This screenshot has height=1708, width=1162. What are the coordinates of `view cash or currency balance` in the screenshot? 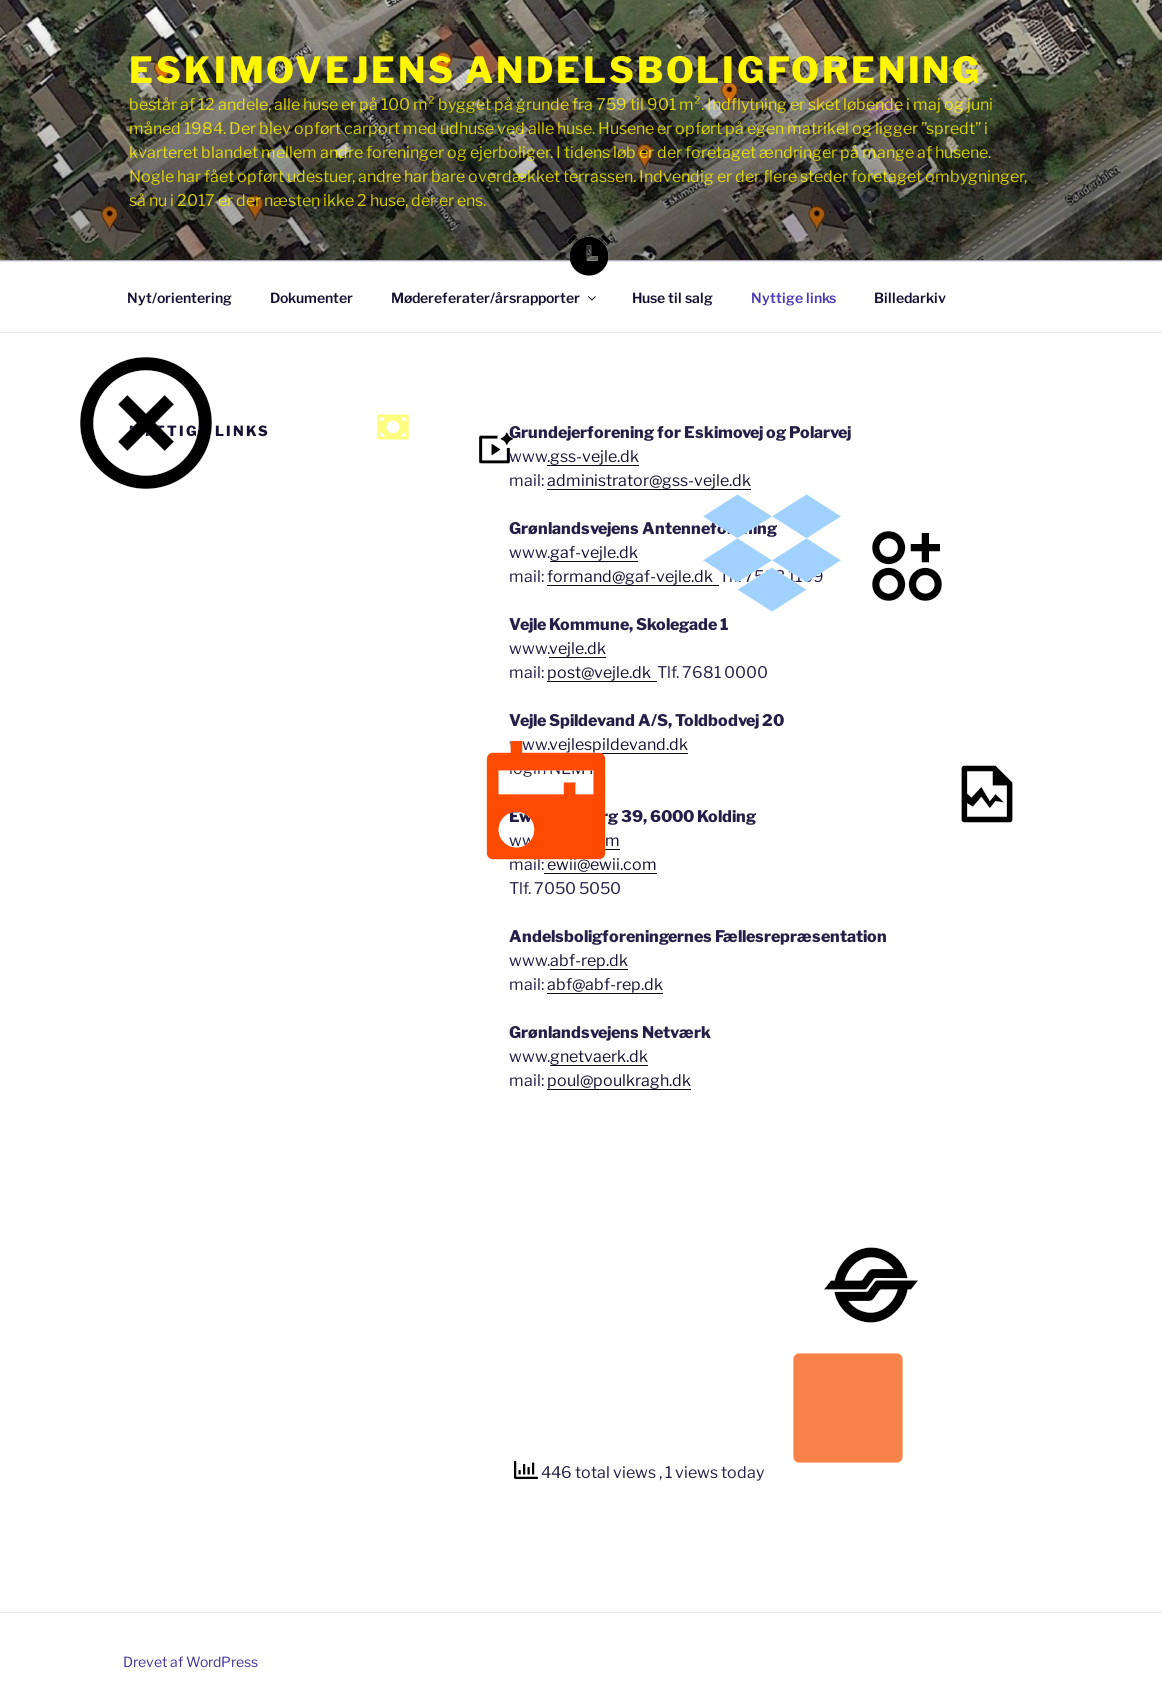 It's located at (393, 427).